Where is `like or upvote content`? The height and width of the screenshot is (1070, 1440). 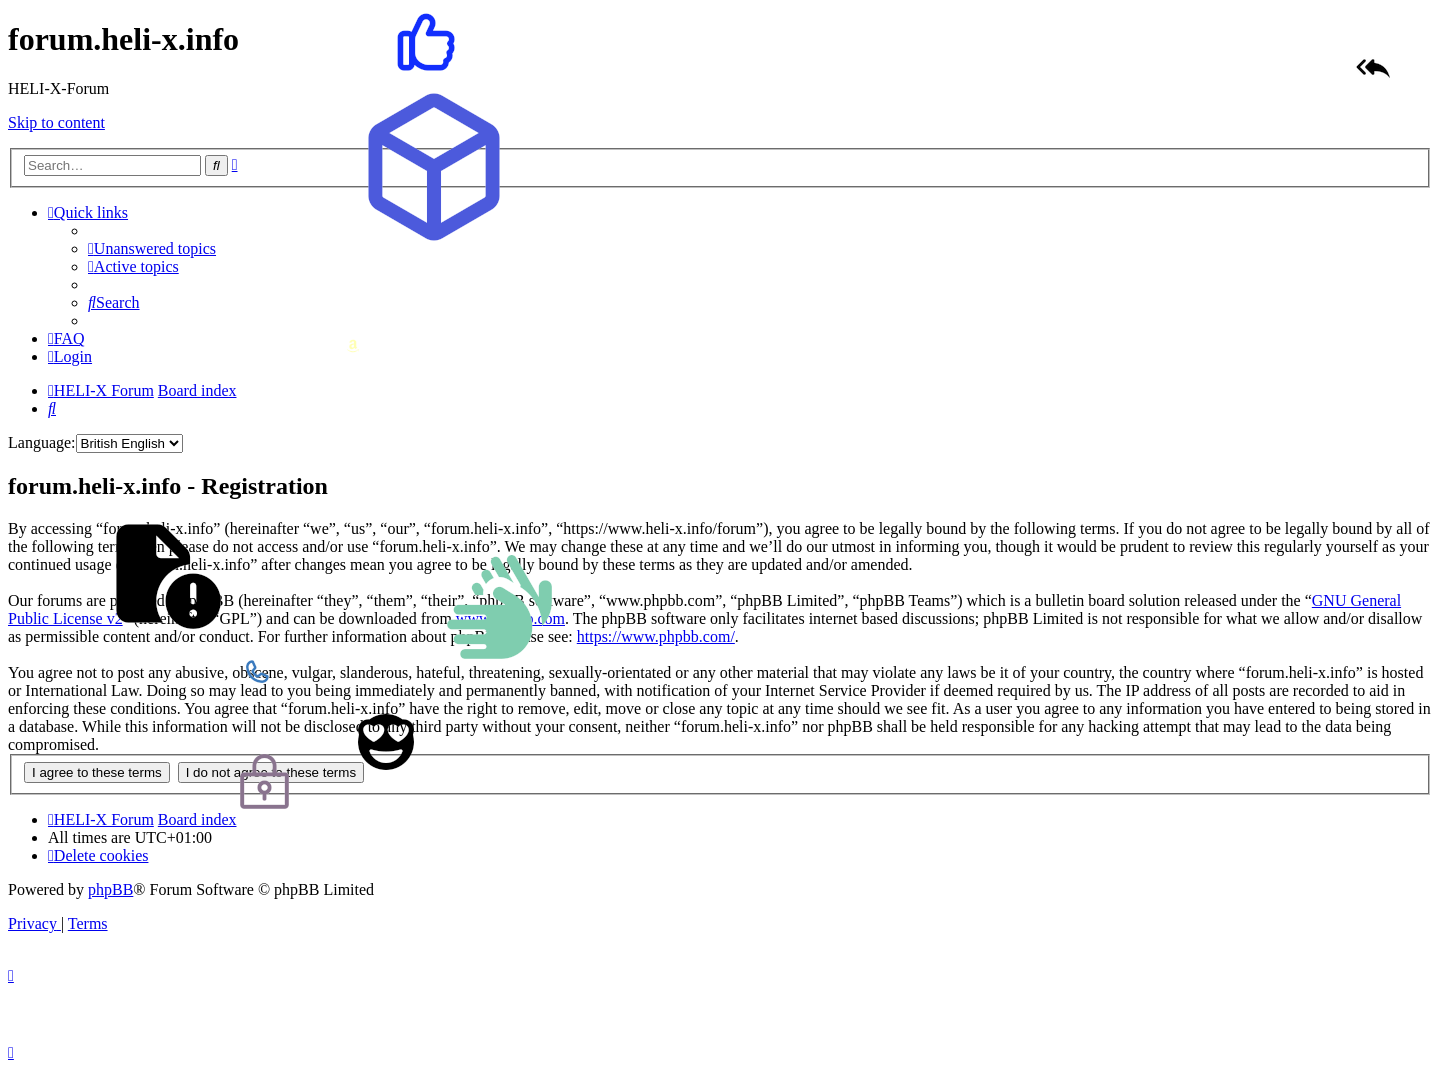 like or upvote content is located at coordinates (428, 44).